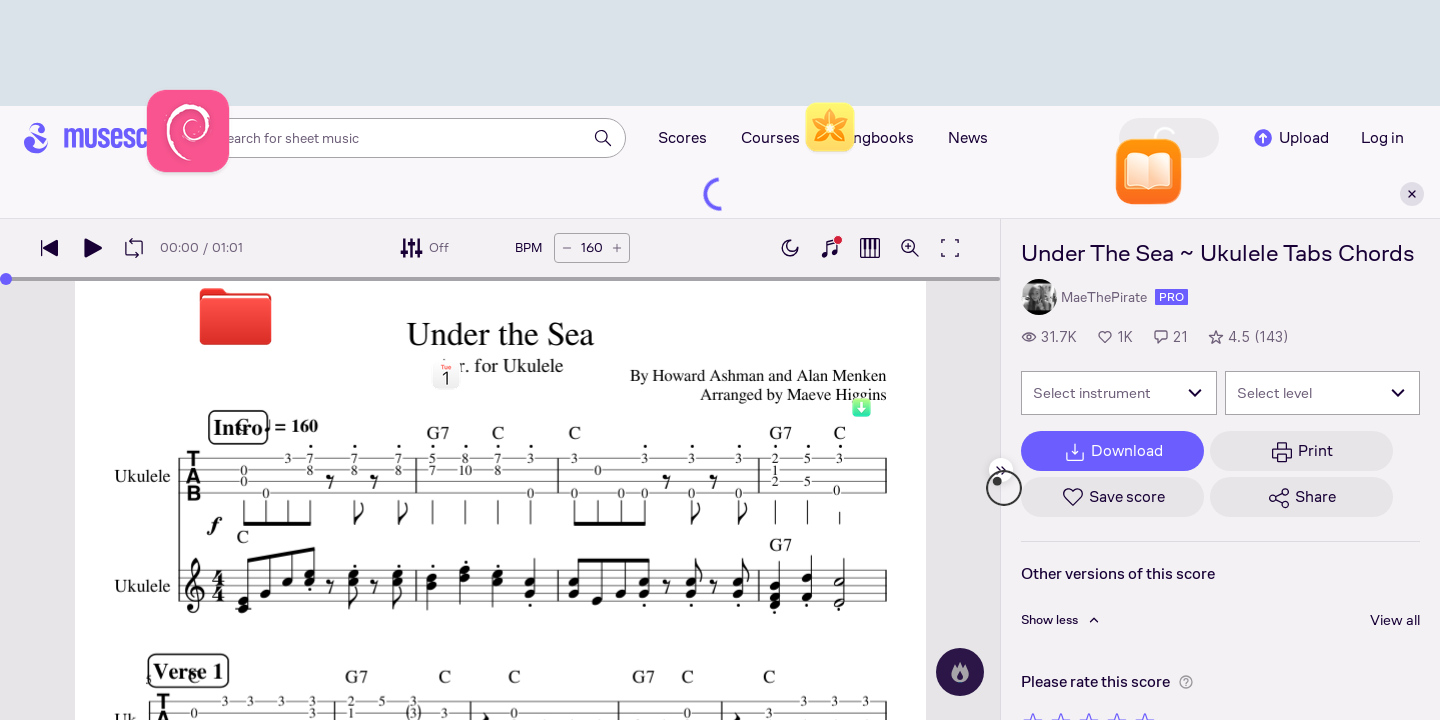  I want to click on open a red-labeled folder, so click(235, 316).